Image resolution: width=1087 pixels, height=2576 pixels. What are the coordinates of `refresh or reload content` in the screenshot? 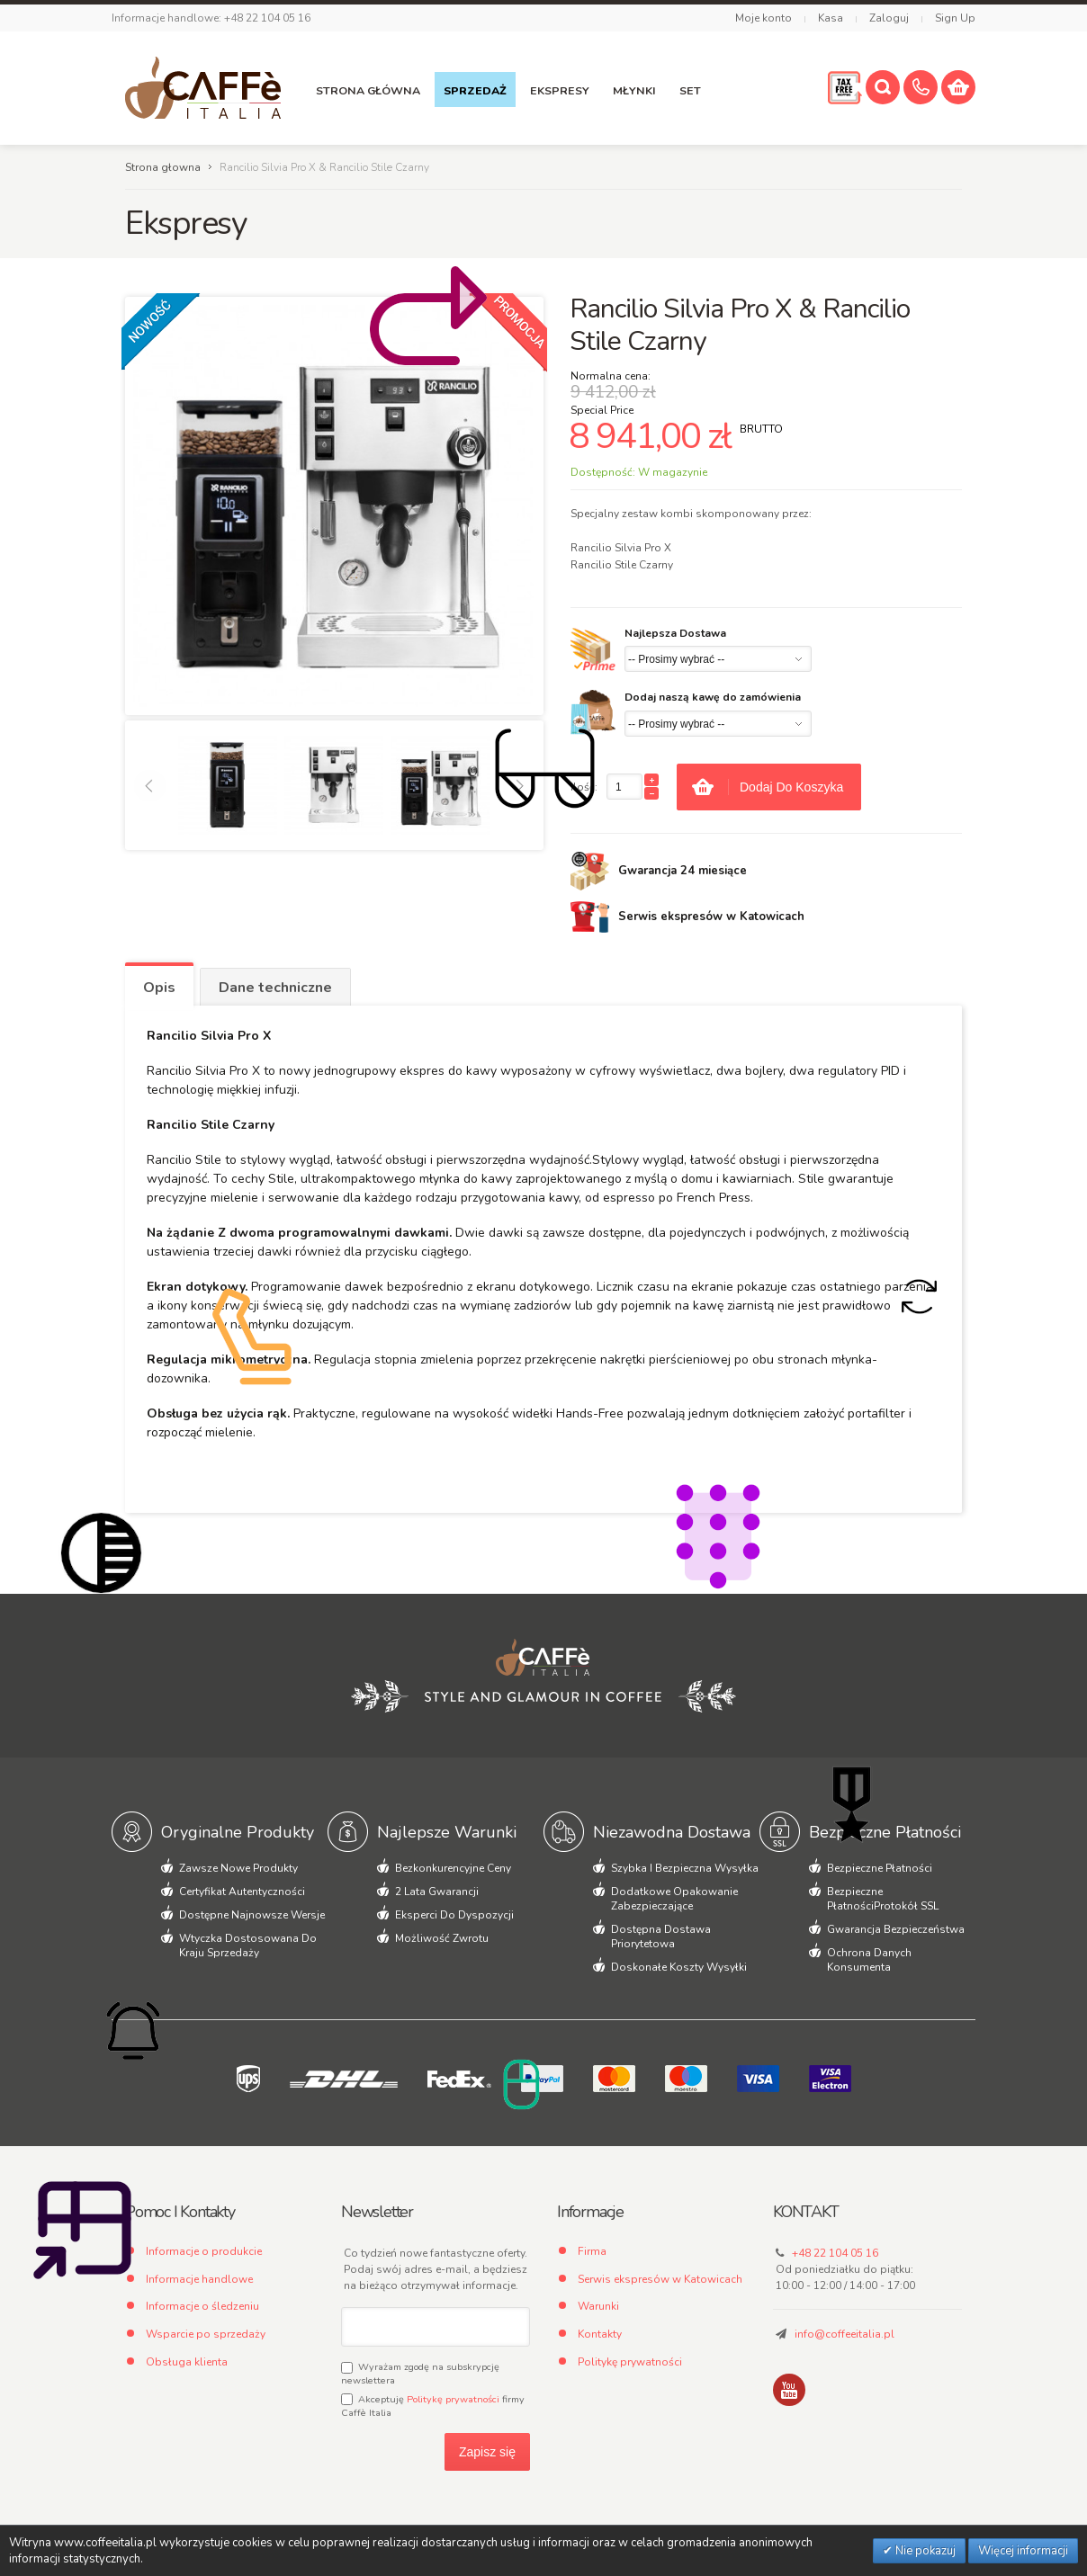 It's located at (919, 1296).